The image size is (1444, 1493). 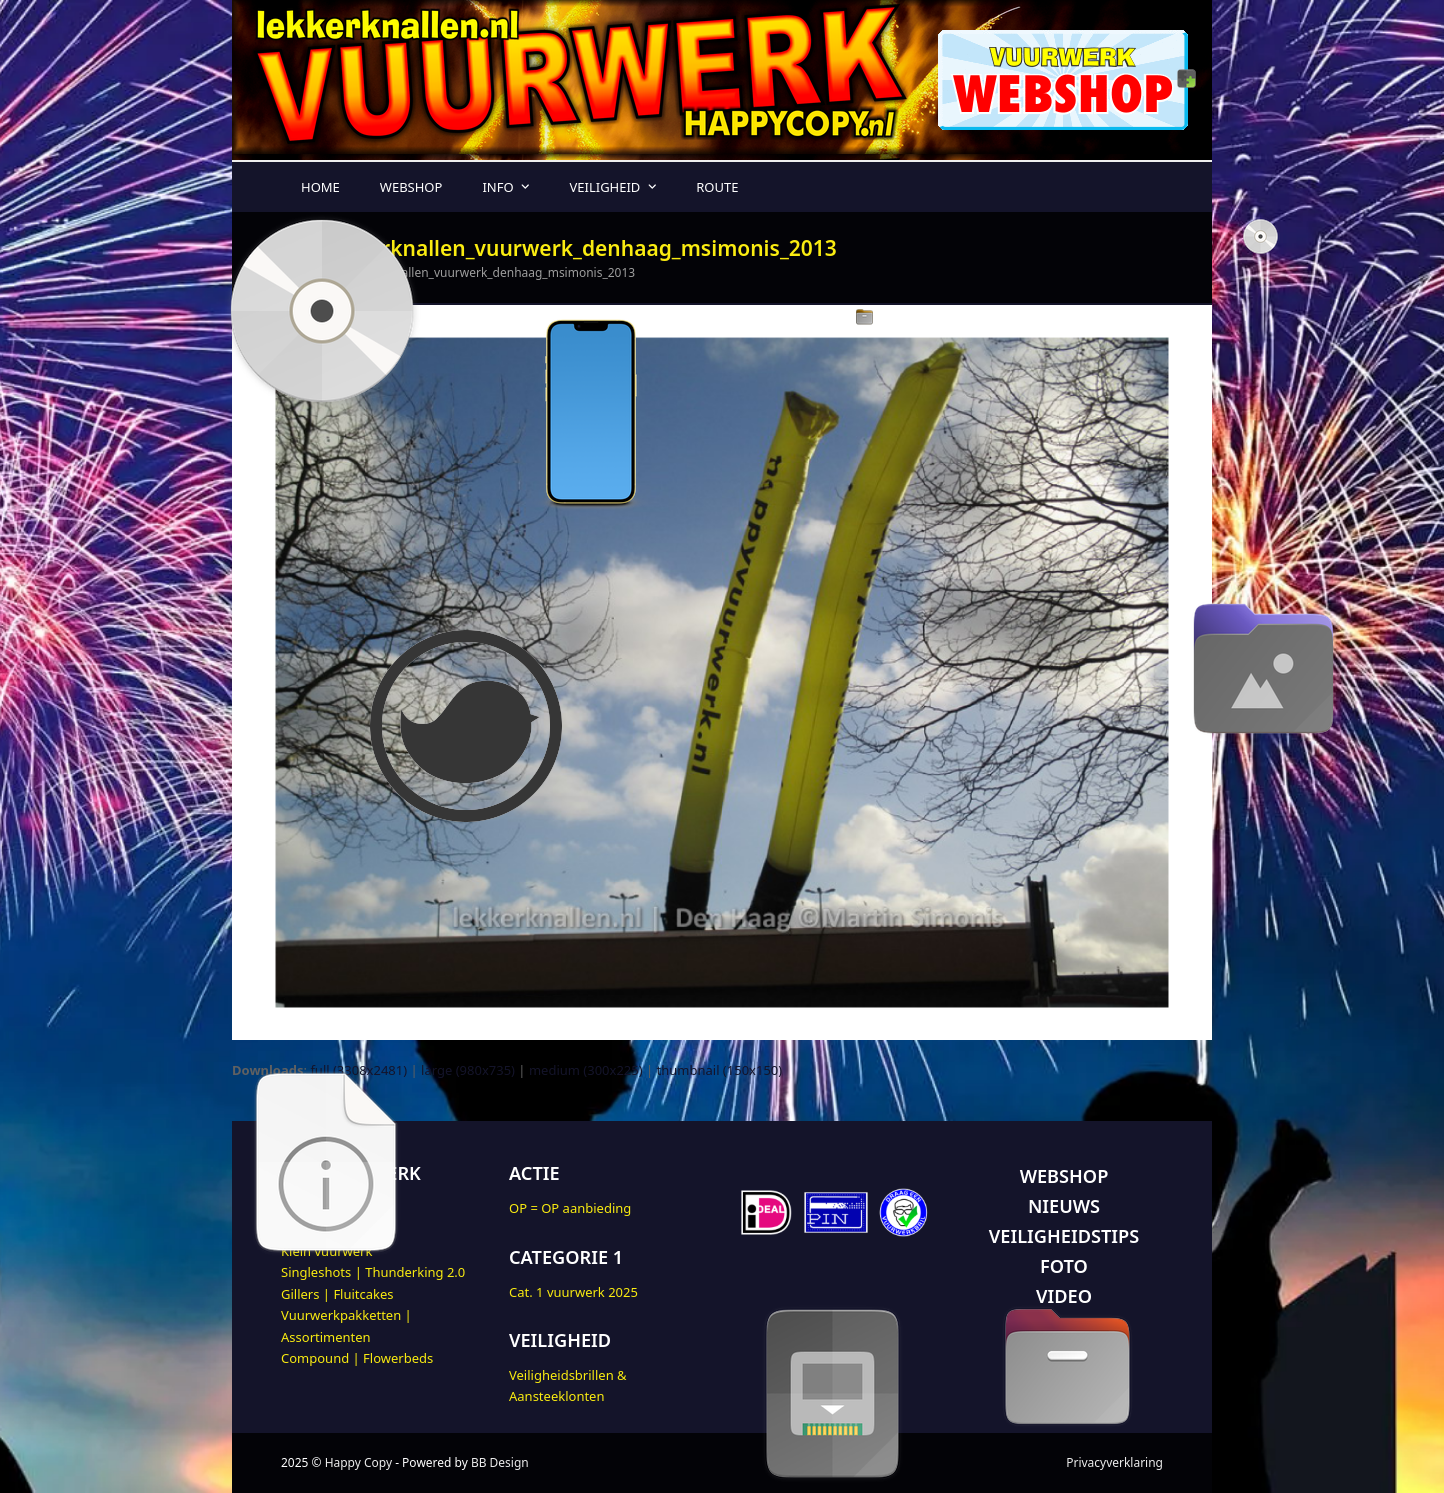 I want to click on open the file manager application, so click(x=864, y=316).